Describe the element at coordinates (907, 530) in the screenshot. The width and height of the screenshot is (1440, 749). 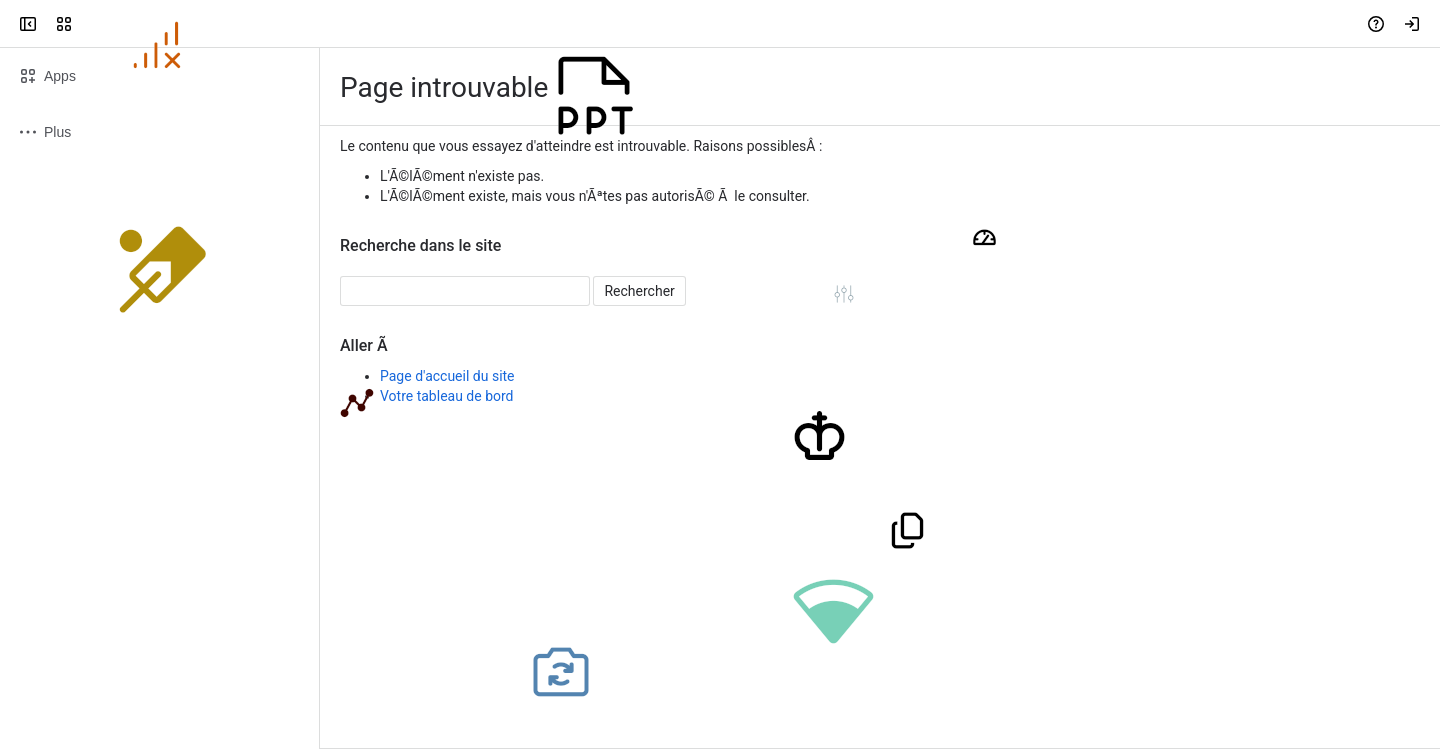
I see `copy to clipboard` at that location.